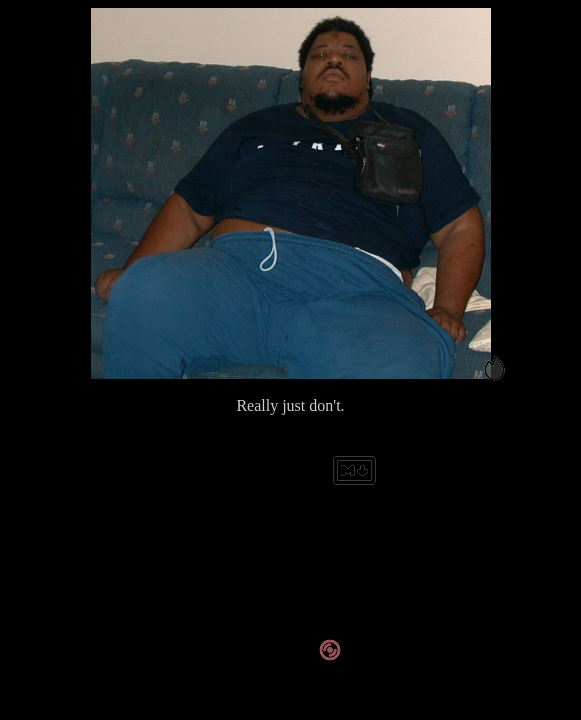 The width and height of the screenshot is (581, 720). I want to click on indicates trending or popular content, so click(494, 368).